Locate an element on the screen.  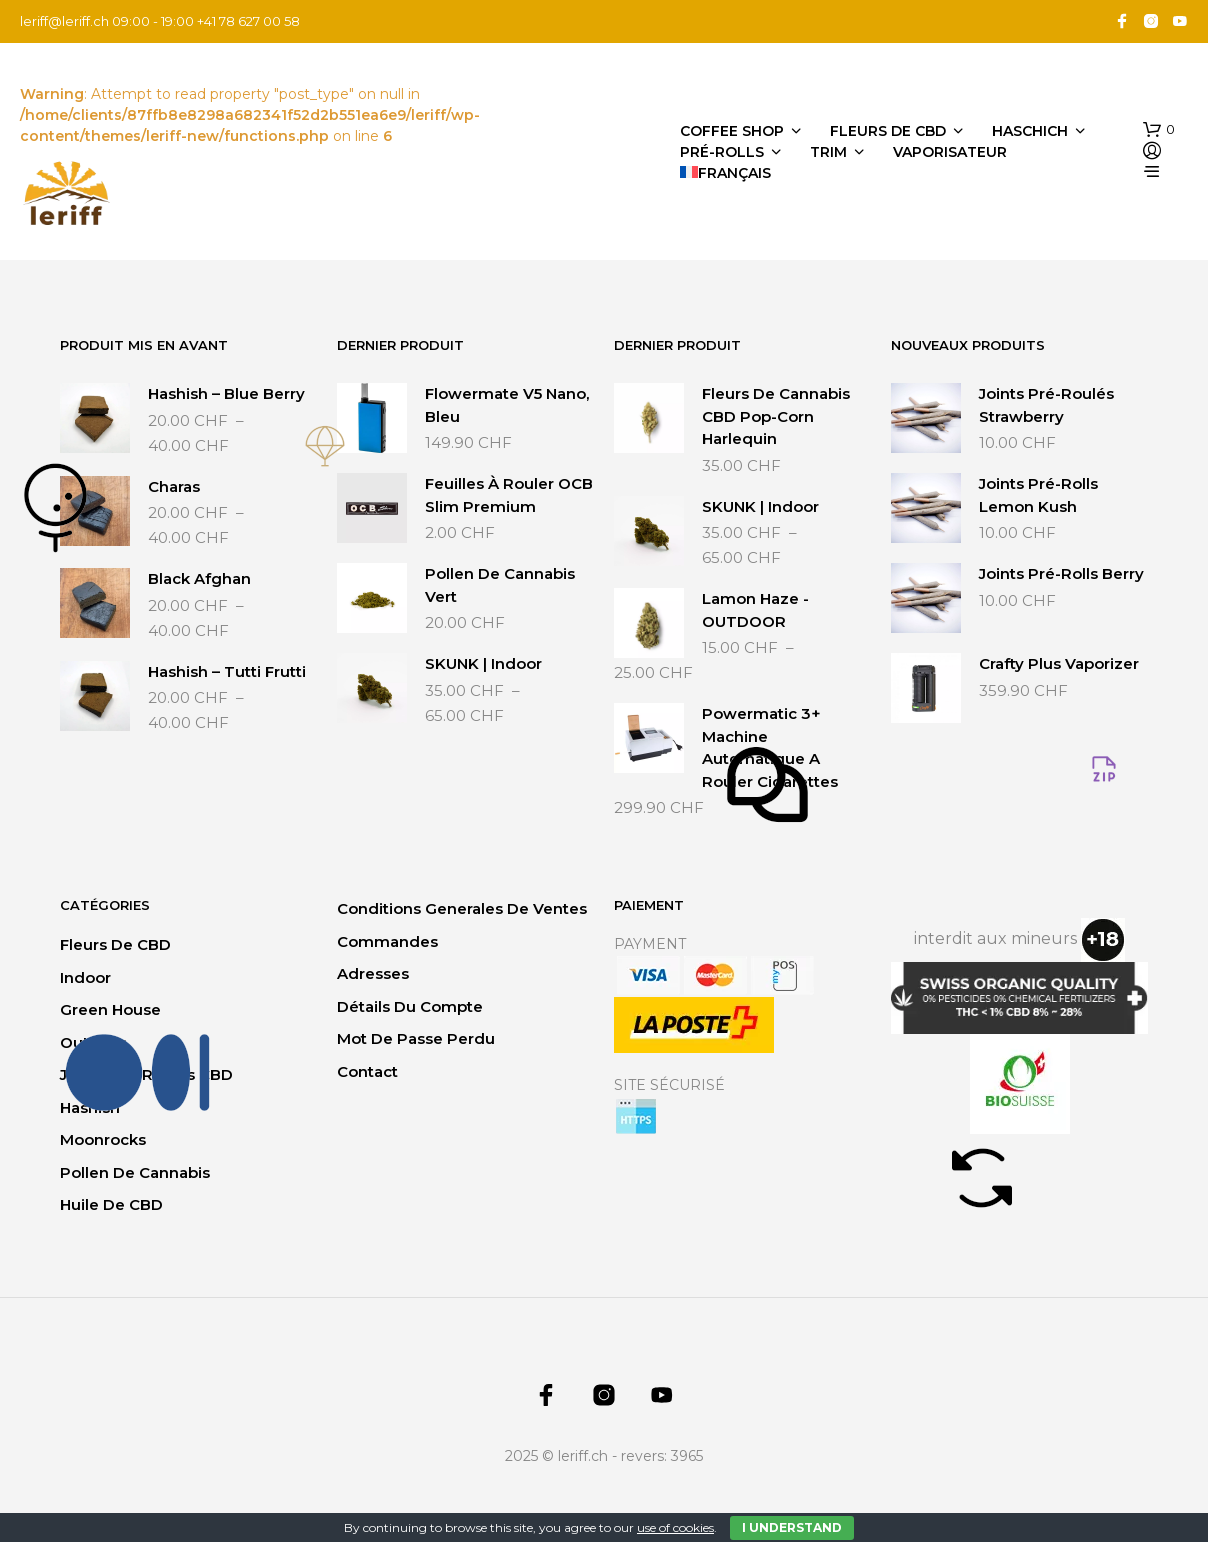
access airdrop or file drop feature is located at coordinates (325, 447).